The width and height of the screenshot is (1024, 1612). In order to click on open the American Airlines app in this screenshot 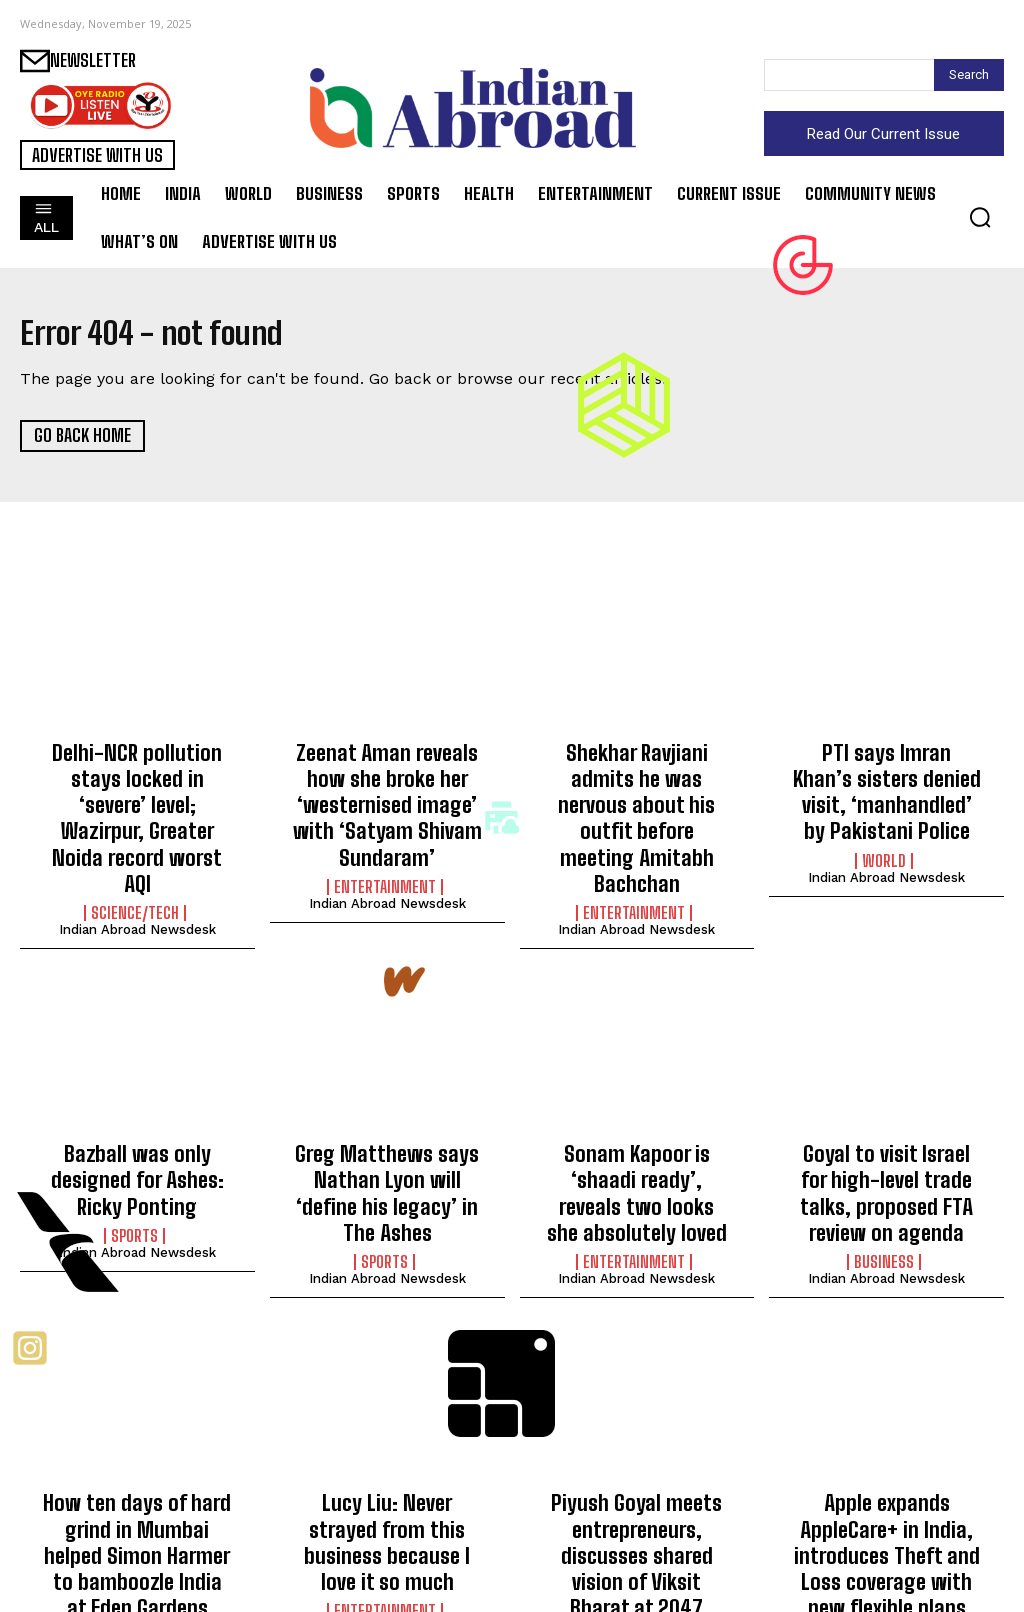, I will do `click(68, 1242)`.